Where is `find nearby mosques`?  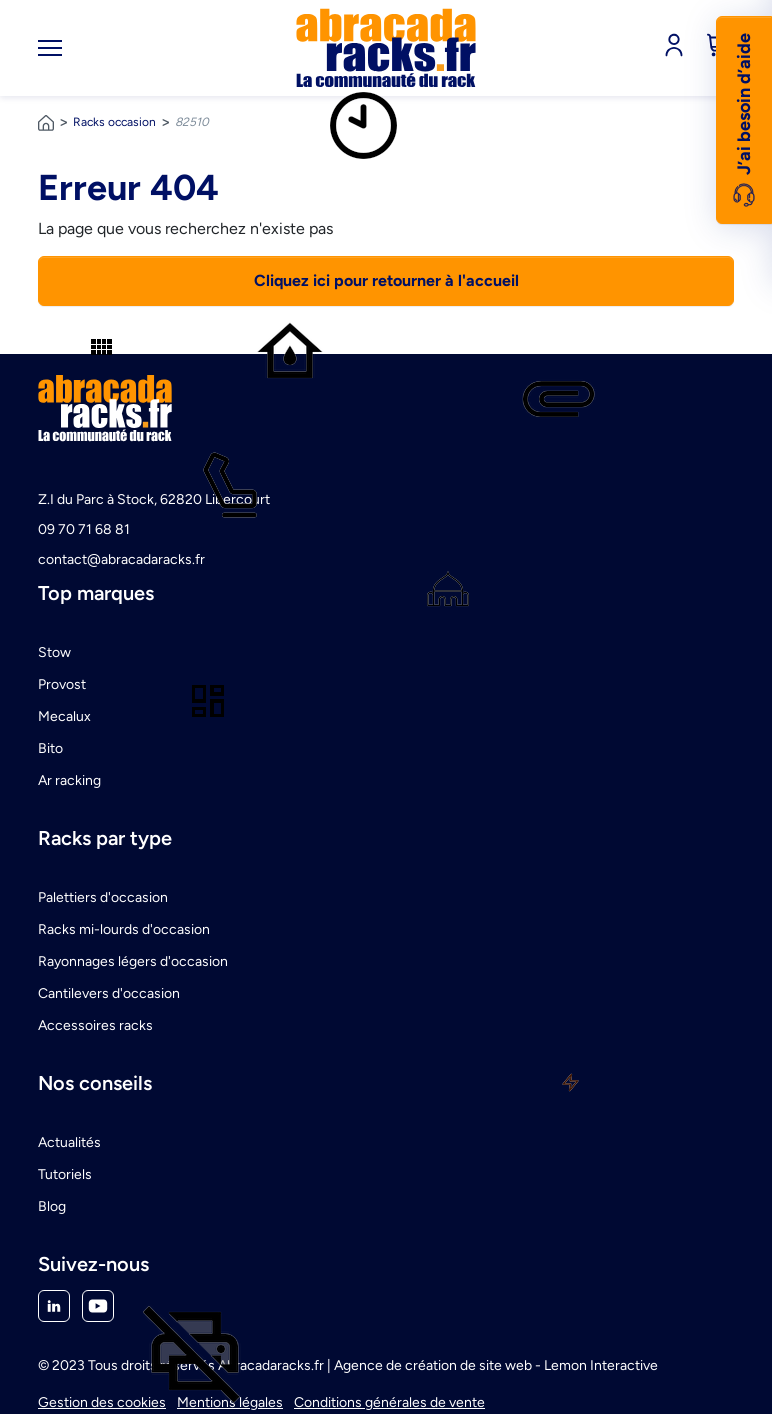
find nearby mosques is located at coordinates (448, 591).